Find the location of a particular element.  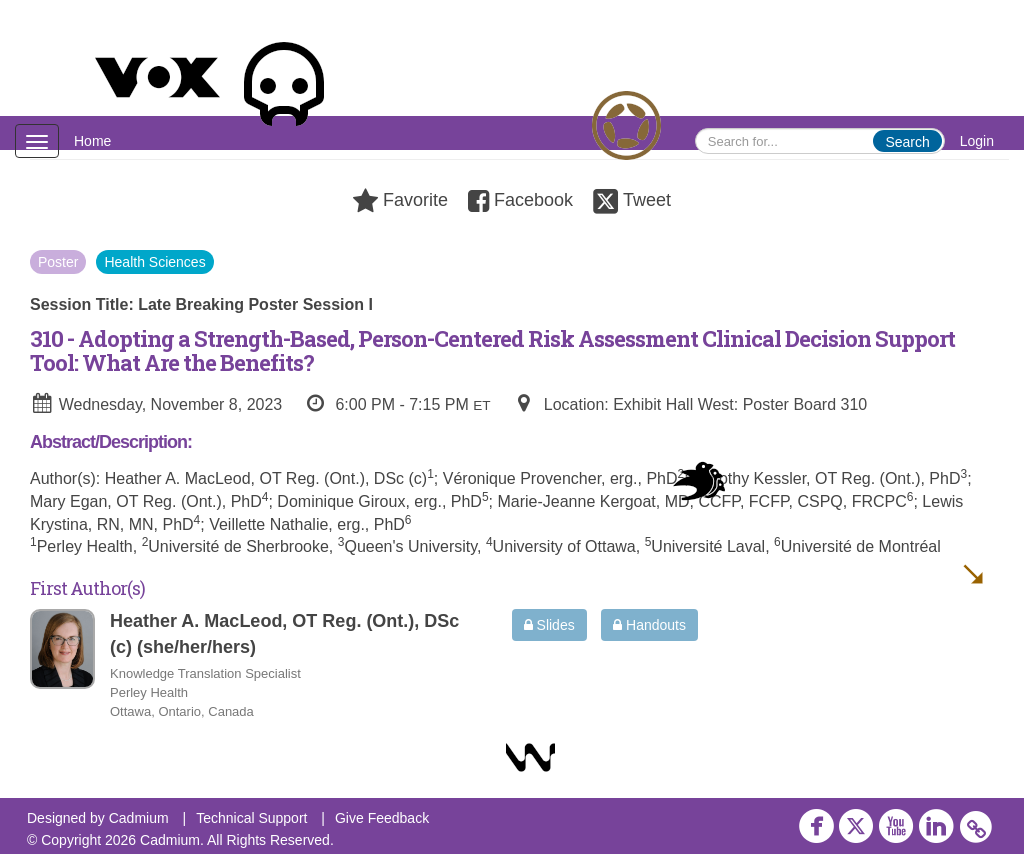

bevy game engine logo is located at coordinates (699, 481).